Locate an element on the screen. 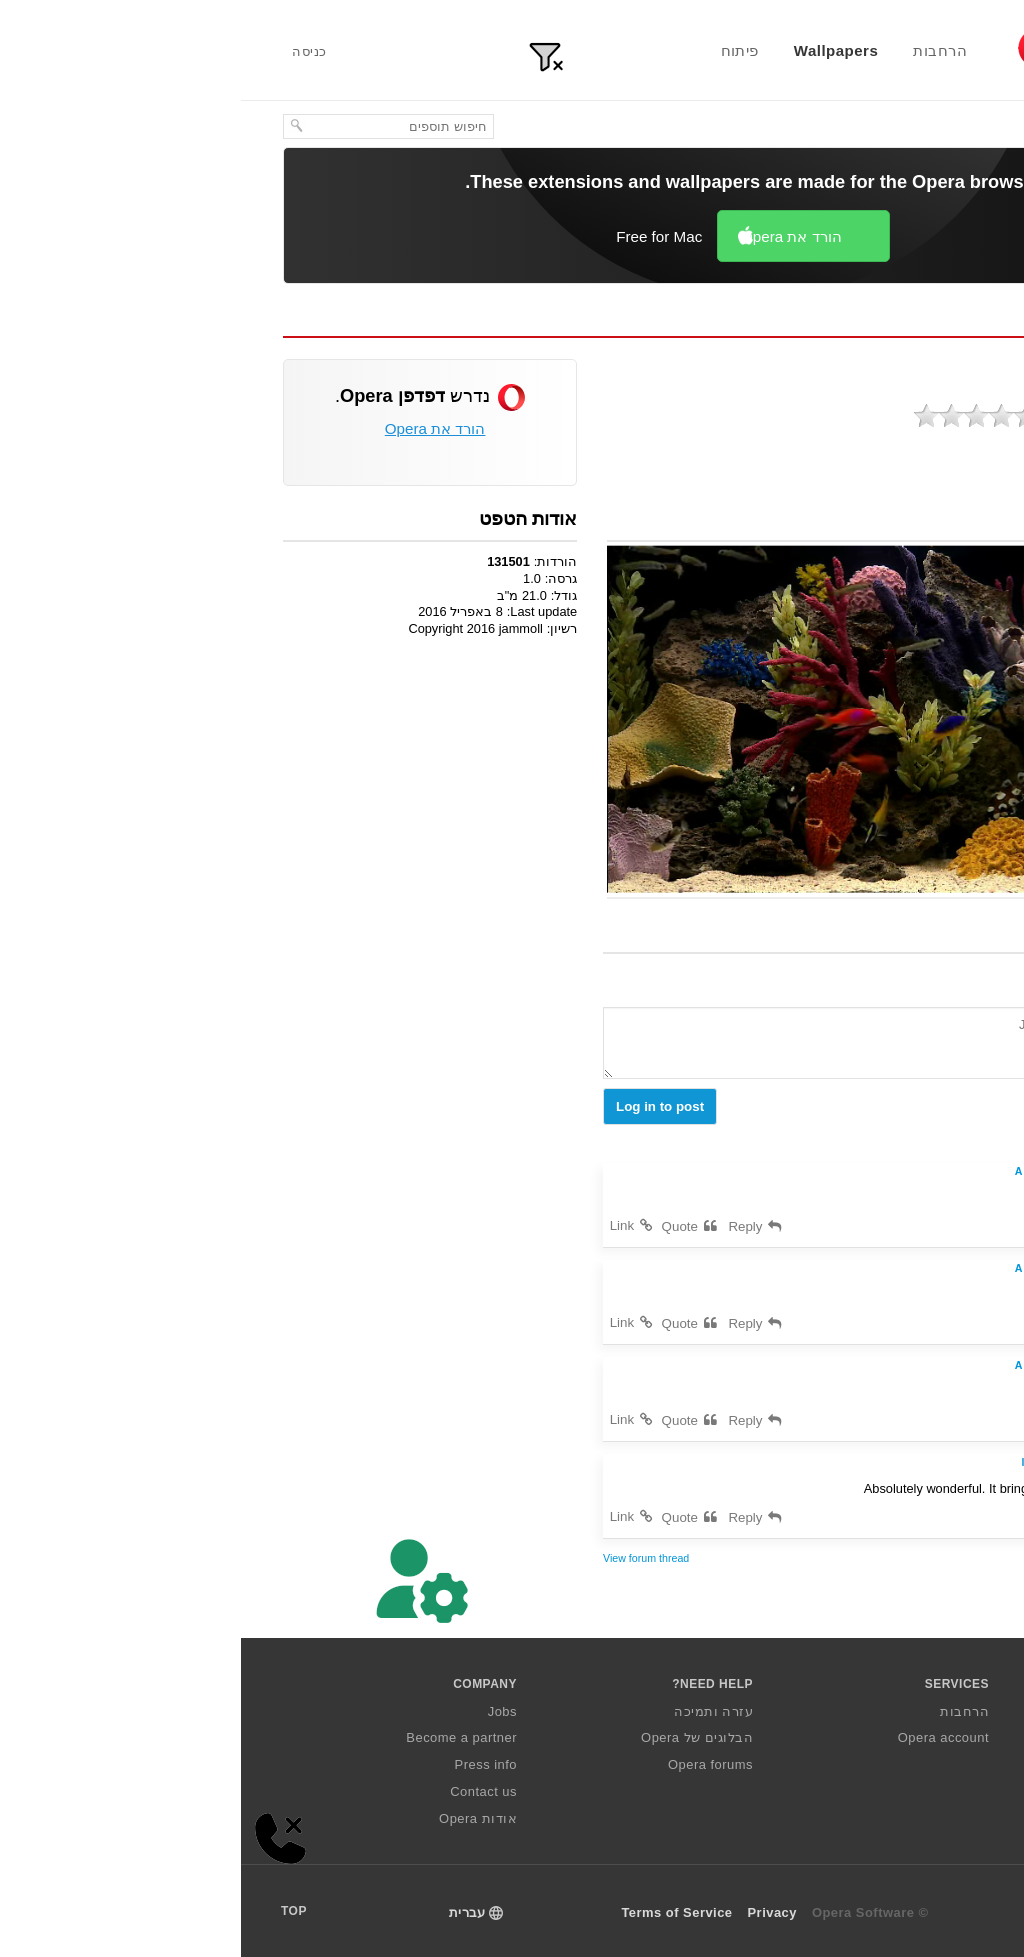 Image resolution: width=1024 pixels, height=1957 pixels. end or decline a phone call is located at coordinates (281, 1837).